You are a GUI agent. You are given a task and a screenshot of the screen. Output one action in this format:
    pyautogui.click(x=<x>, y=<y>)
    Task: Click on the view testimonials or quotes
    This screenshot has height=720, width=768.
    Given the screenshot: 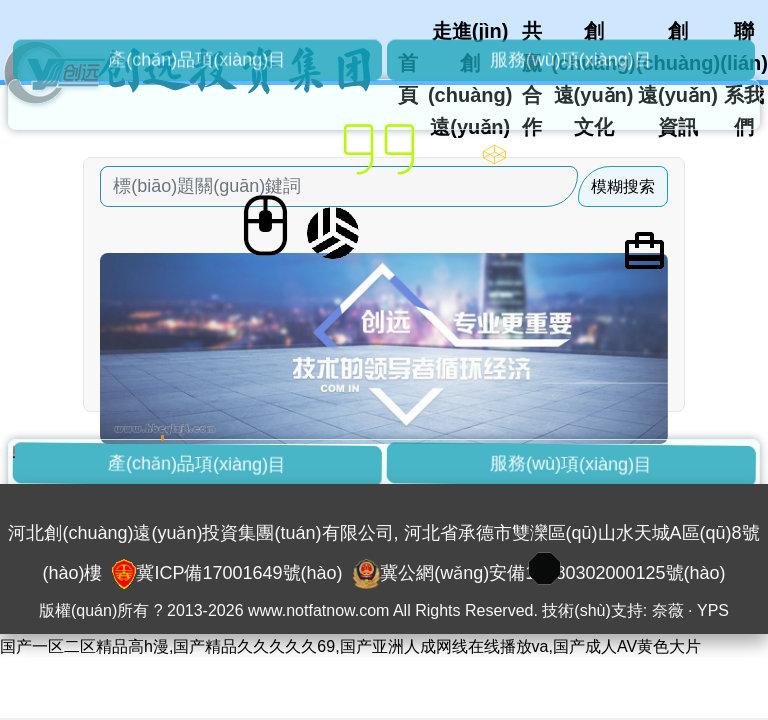 What is the action you would take?
    pyautogui.click(x=379, y=148)
    